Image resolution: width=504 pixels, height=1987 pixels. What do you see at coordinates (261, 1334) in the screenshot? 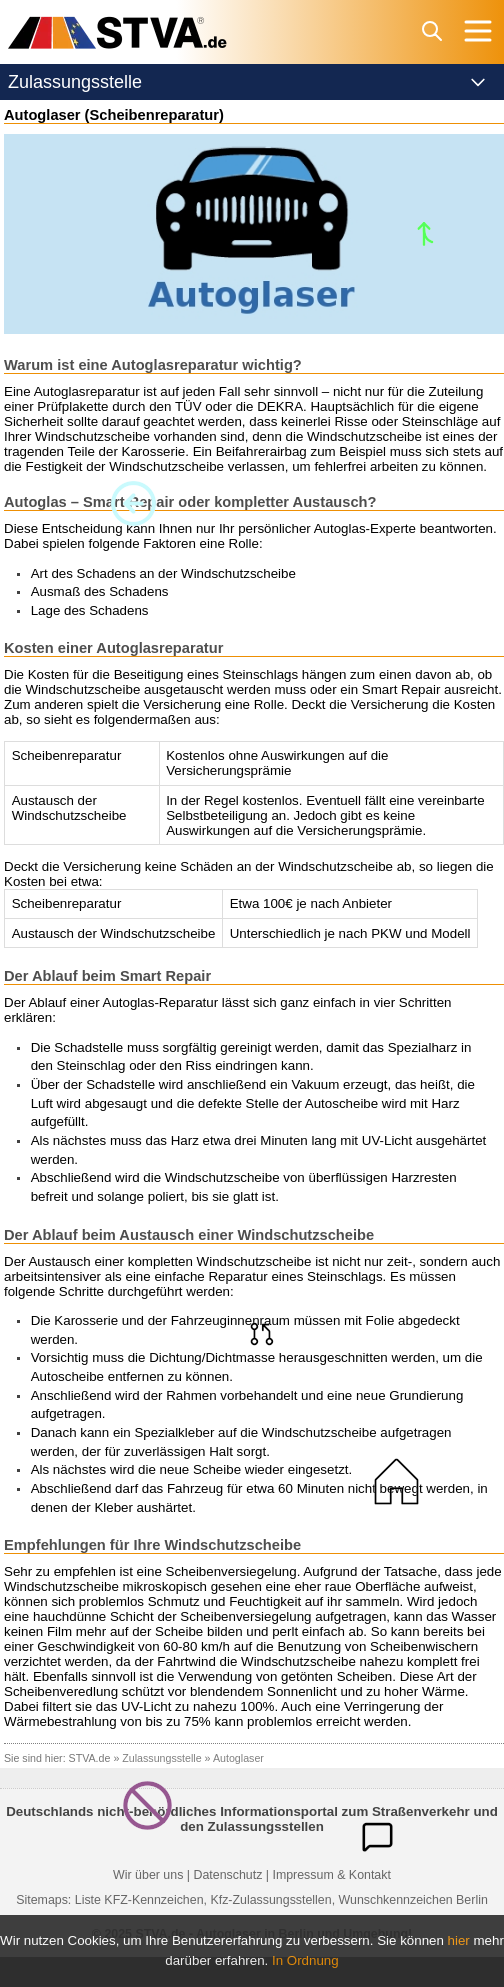
I see `create a new pull request` at bounding box center [261, 1334].